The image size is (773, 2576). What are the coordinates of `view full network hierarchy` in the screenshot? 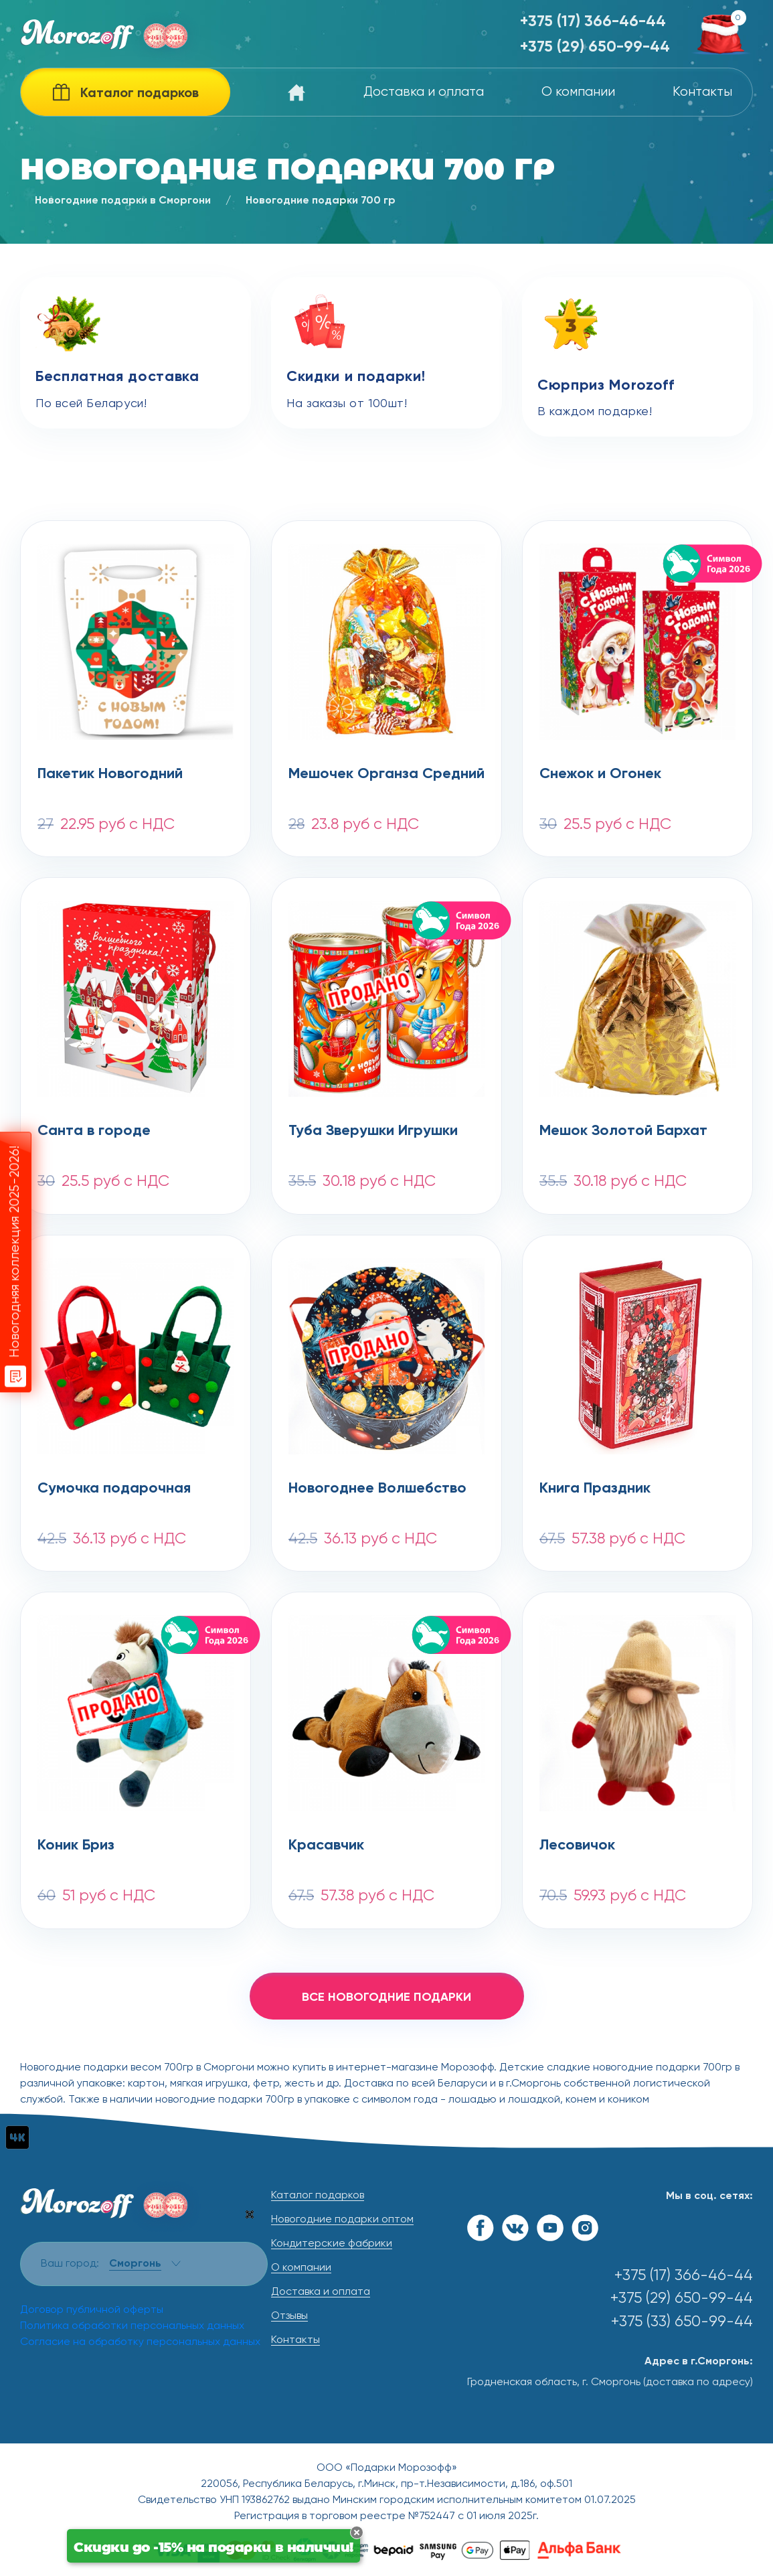 It's located at (250, 2214).